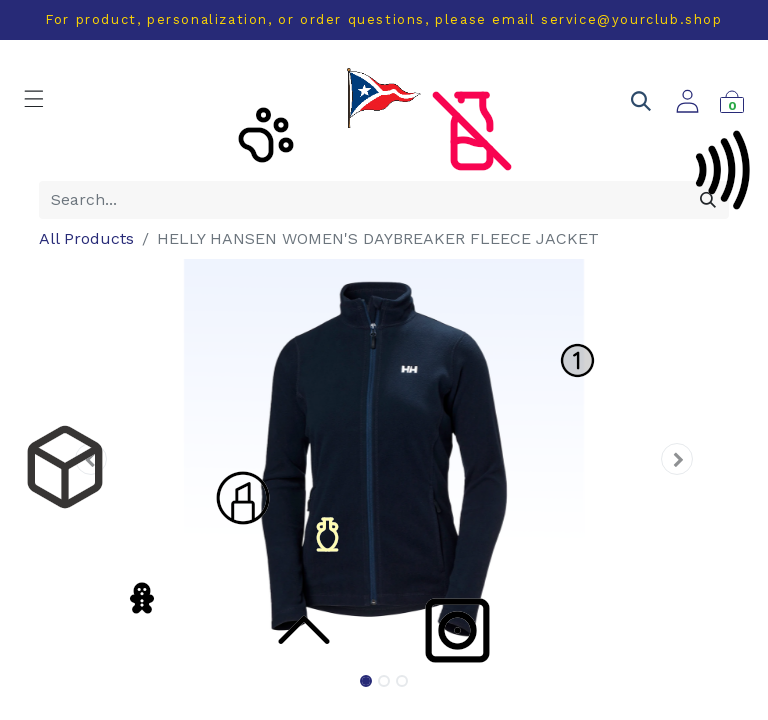 This screenshot has height=720, width=768. Describe the element at coordinates (577, 360) in the screenshot. I see `indicates the first step in a sequence or tutorial` at that location.